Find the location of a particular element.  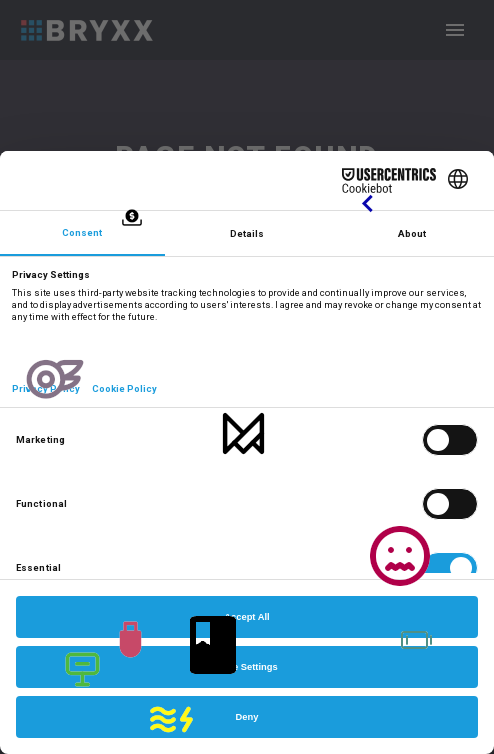

connect a USB device is located at coordinates (130, 639).